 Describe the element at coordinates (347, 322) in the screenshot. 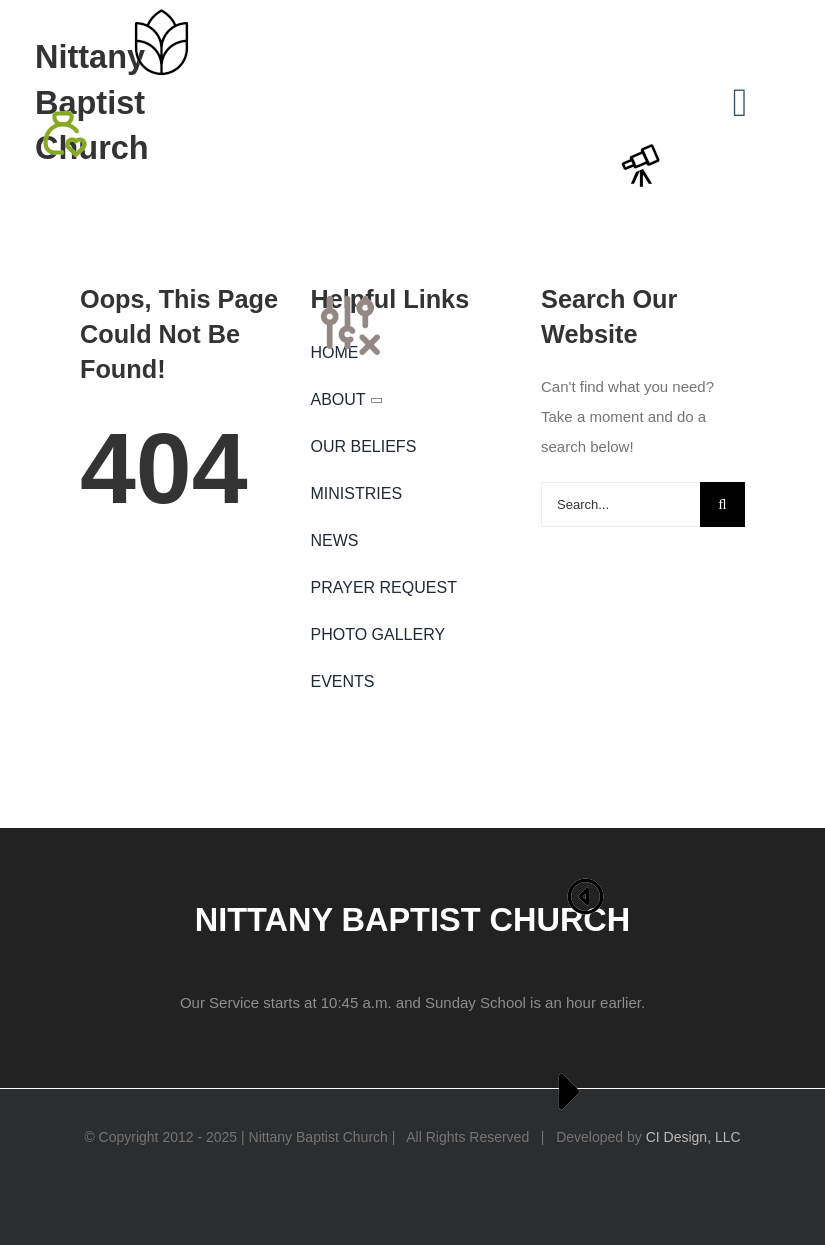

I see `clear all filter settings` at that location.